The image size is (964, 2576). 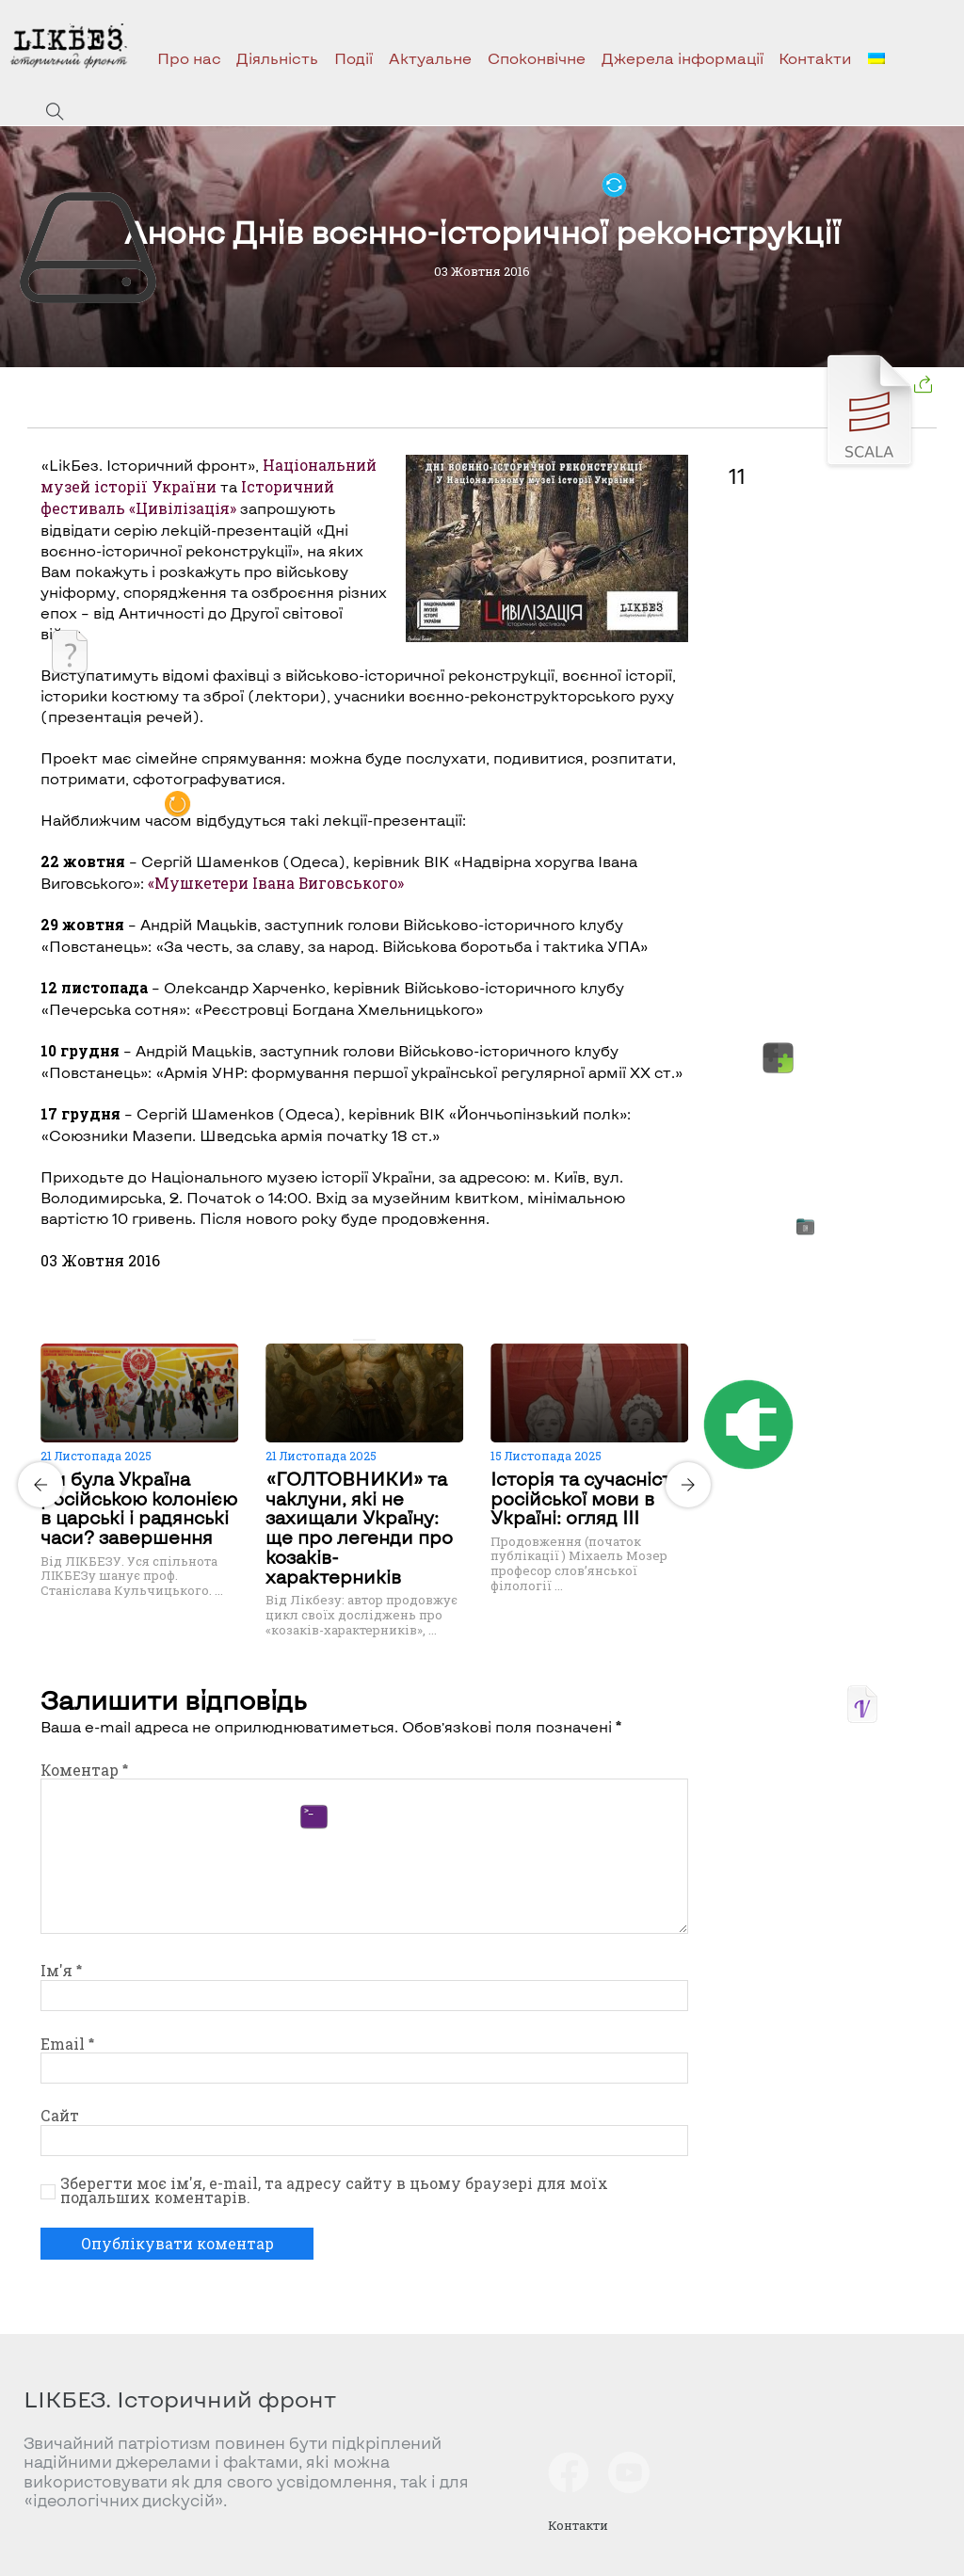 I want to click on eject or safely remove external drive, so click(x=88, y=243).